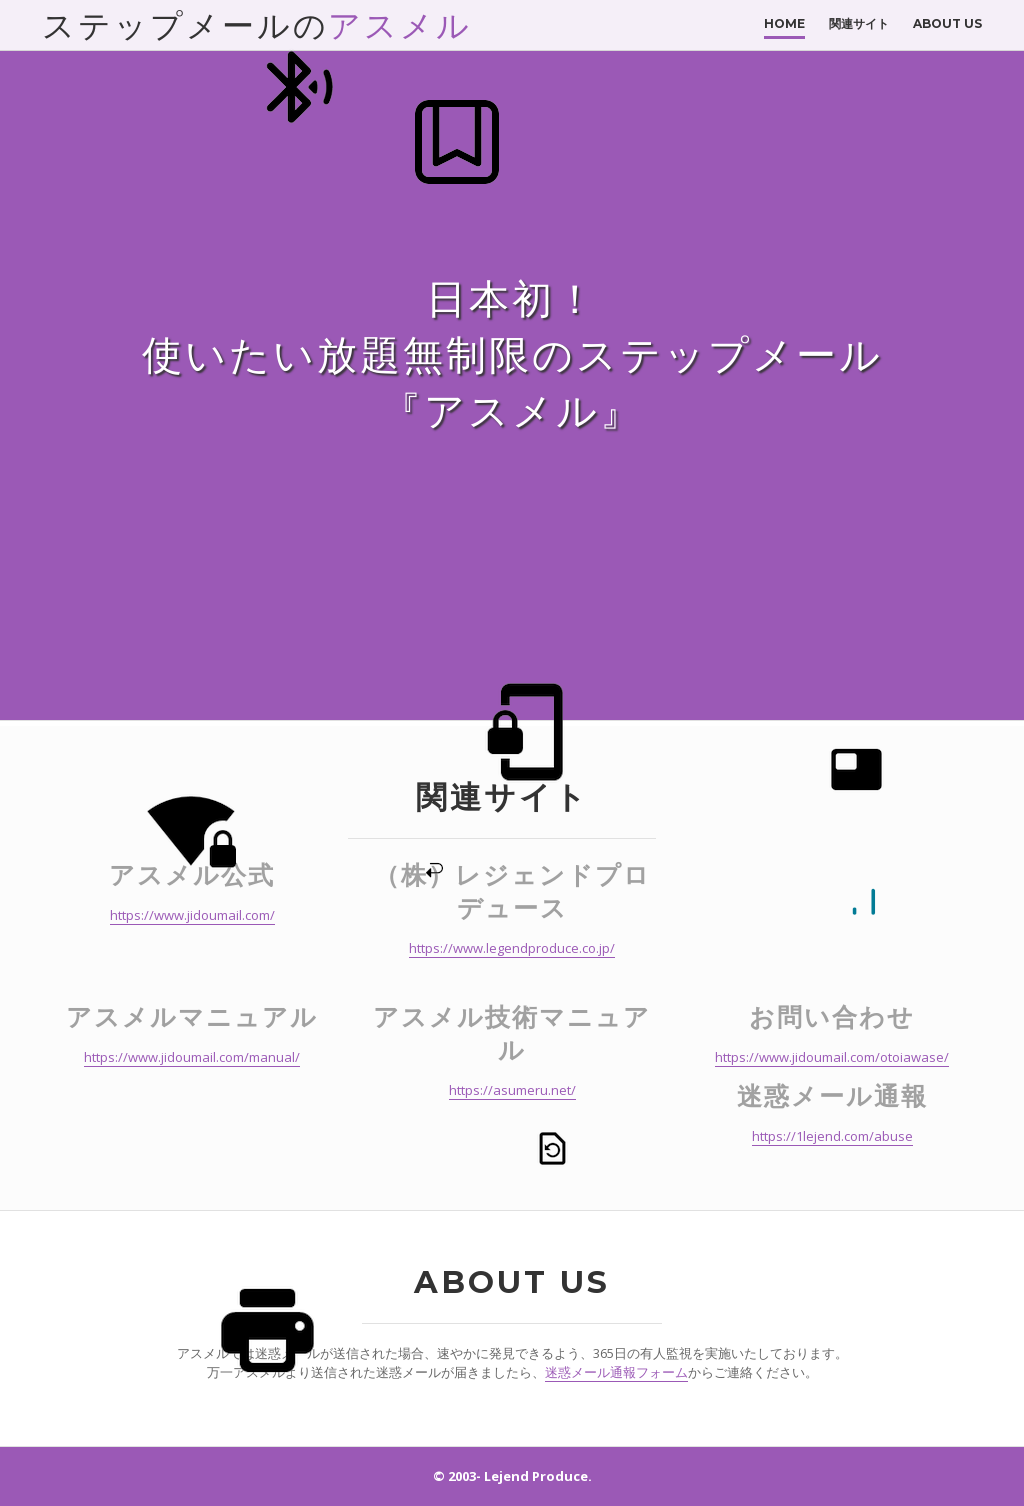 The width and height of the screenshot is (1024, 1506). What do you see at coordinates (267, 1330) in the screenshot?
I see `print this document` at bounding box center [267, 1330].